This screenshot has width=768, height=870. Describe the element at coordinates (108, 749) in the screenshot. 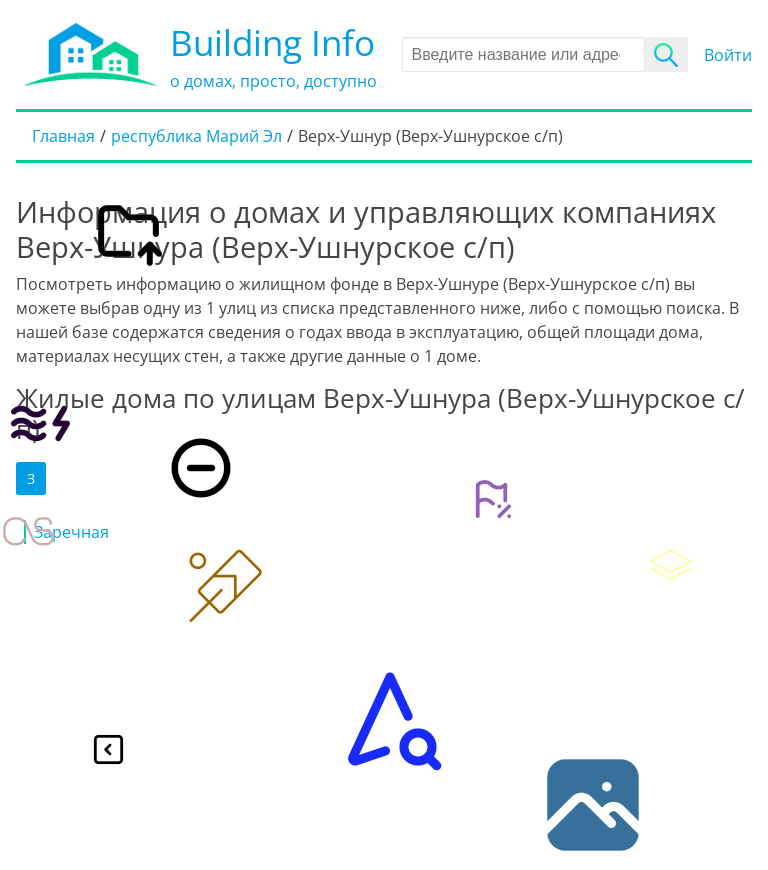

I see `navigate to the previous page or screen` at that location.